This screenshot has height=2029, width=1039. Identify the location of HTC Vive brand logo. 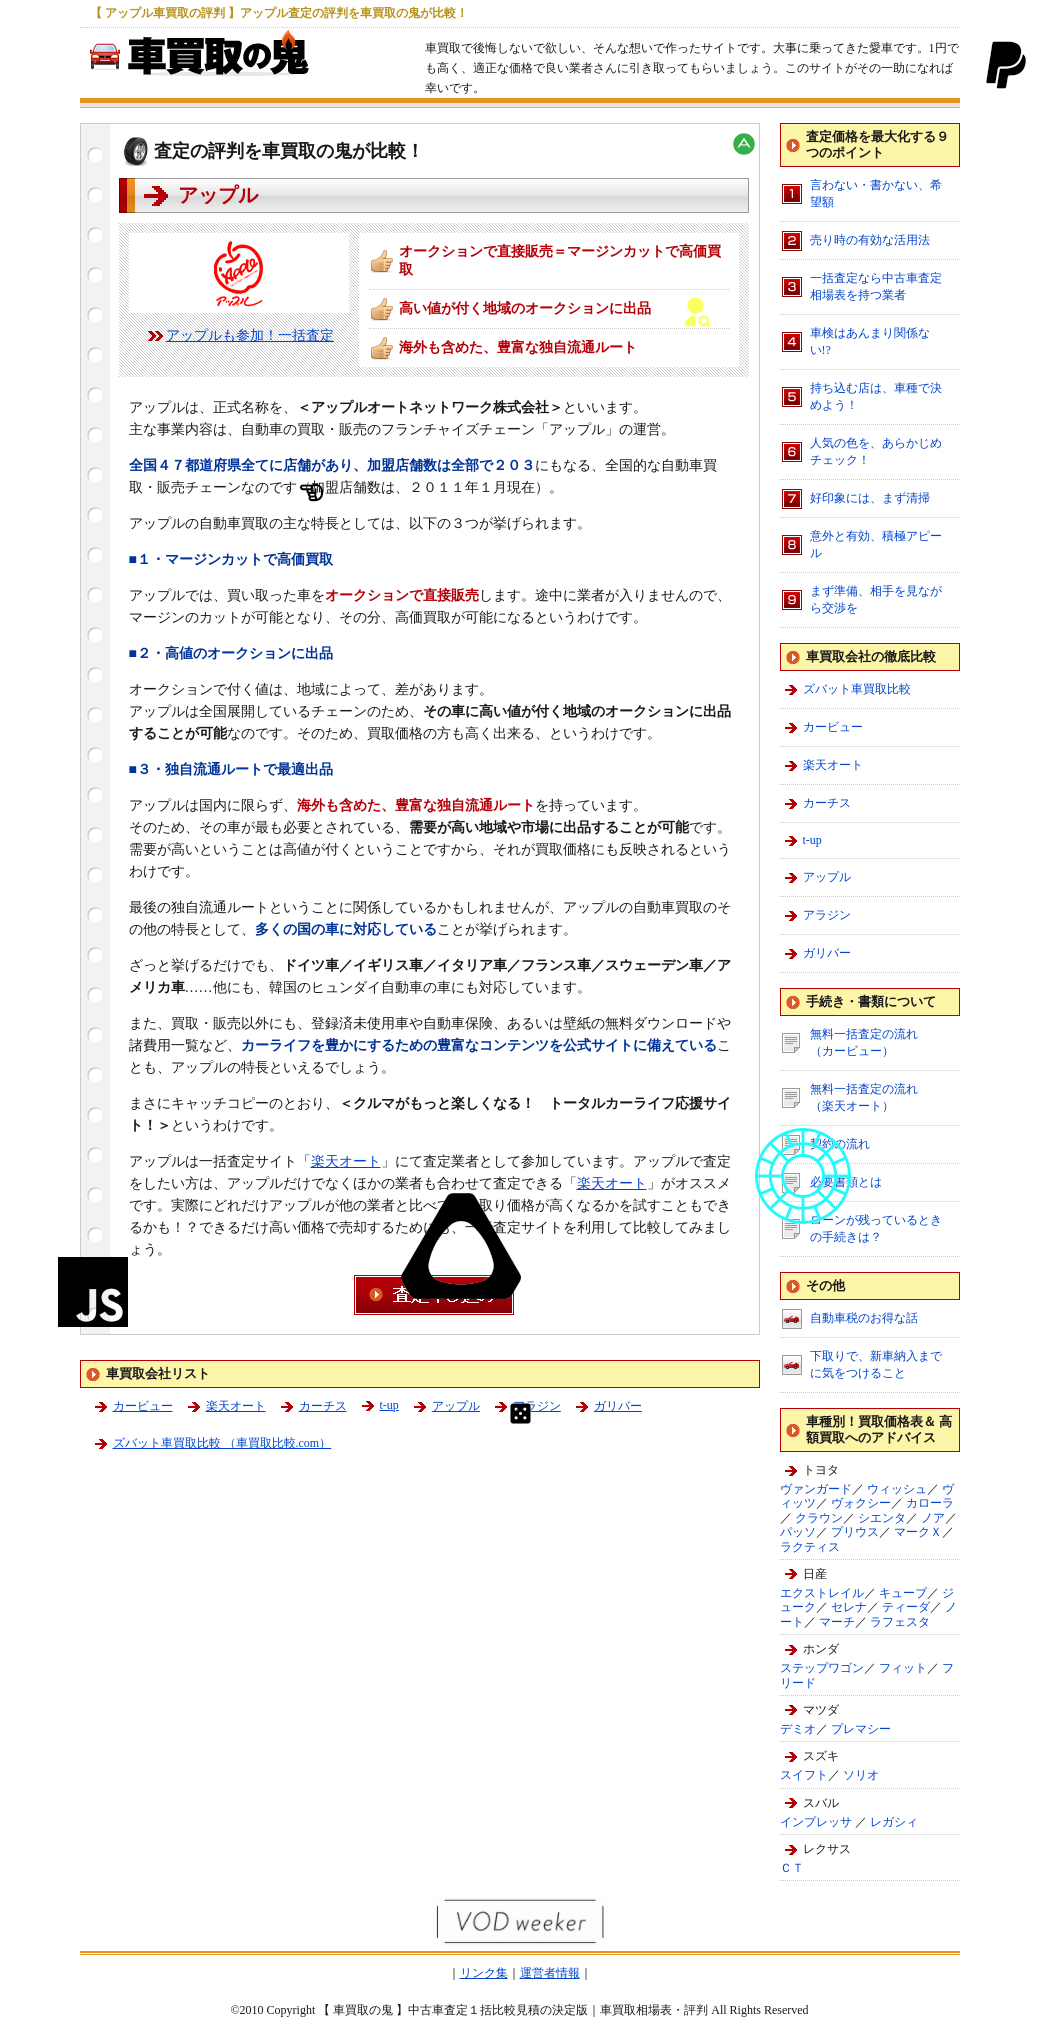
(461, 1246).